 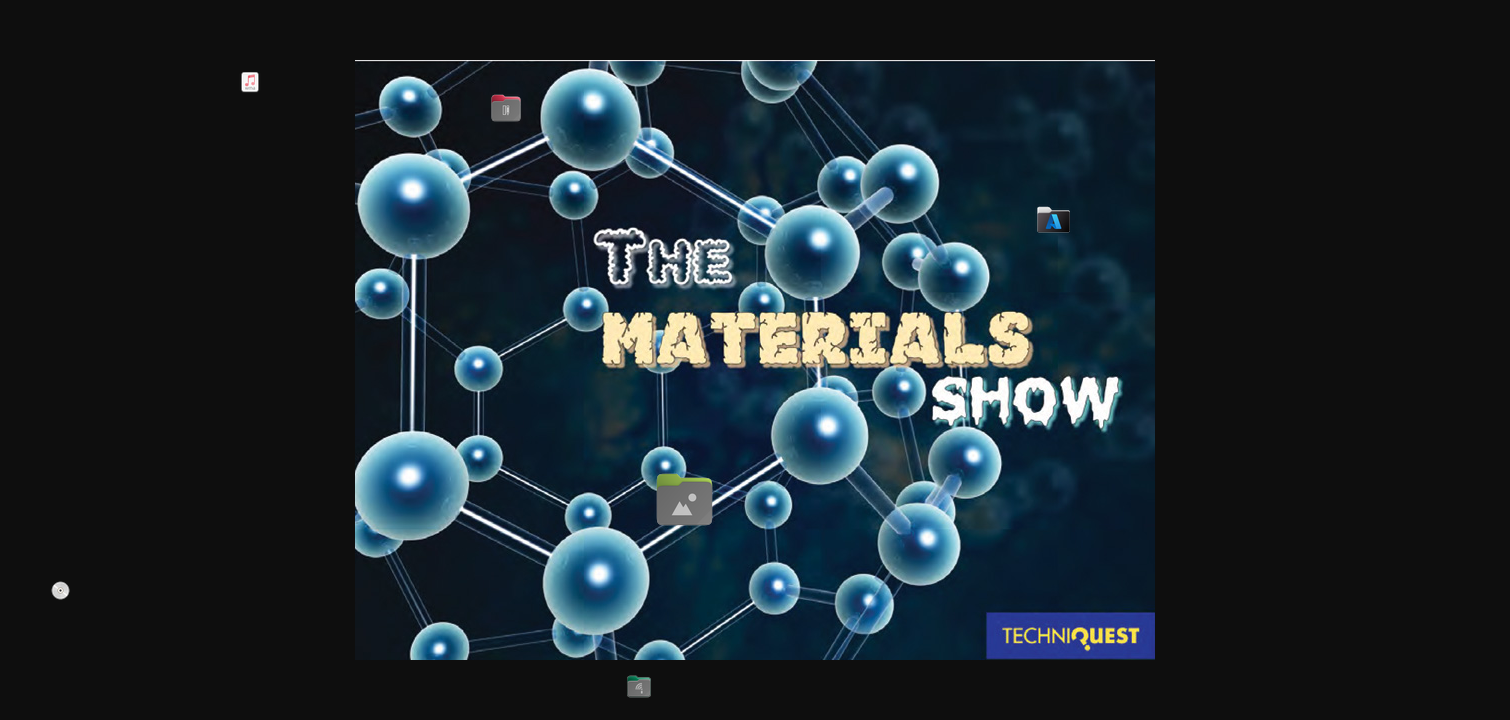 What do you see at coordinates (684, 499) in the screenshot?
I see `open your pictures folder` at bounding box center [684, 499].